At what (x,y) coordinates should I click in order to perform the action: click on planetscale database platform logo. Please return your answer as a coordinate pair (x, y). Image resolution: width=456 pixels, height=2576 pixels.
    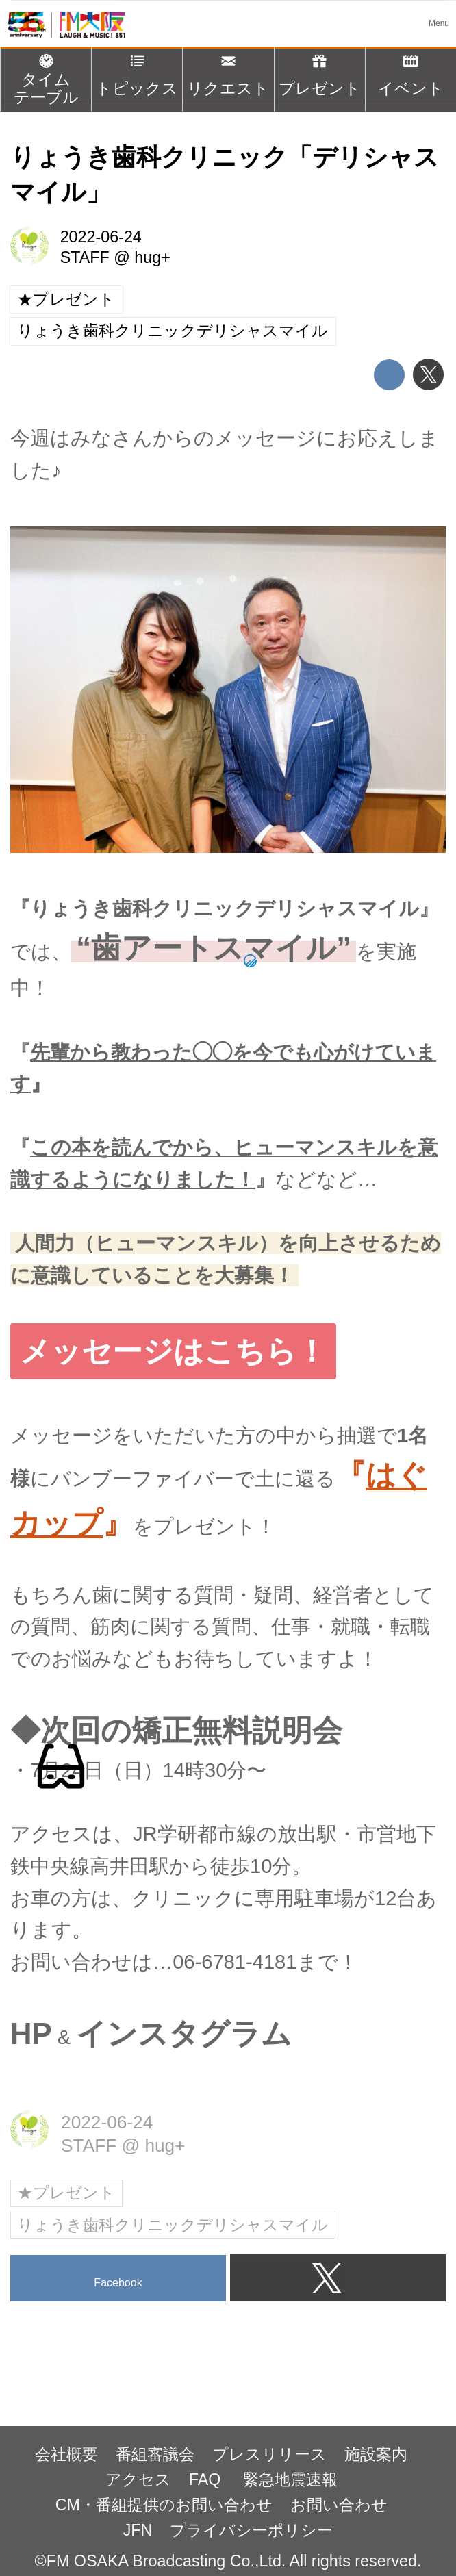
    Looking at the image, I should click on (250, 960).